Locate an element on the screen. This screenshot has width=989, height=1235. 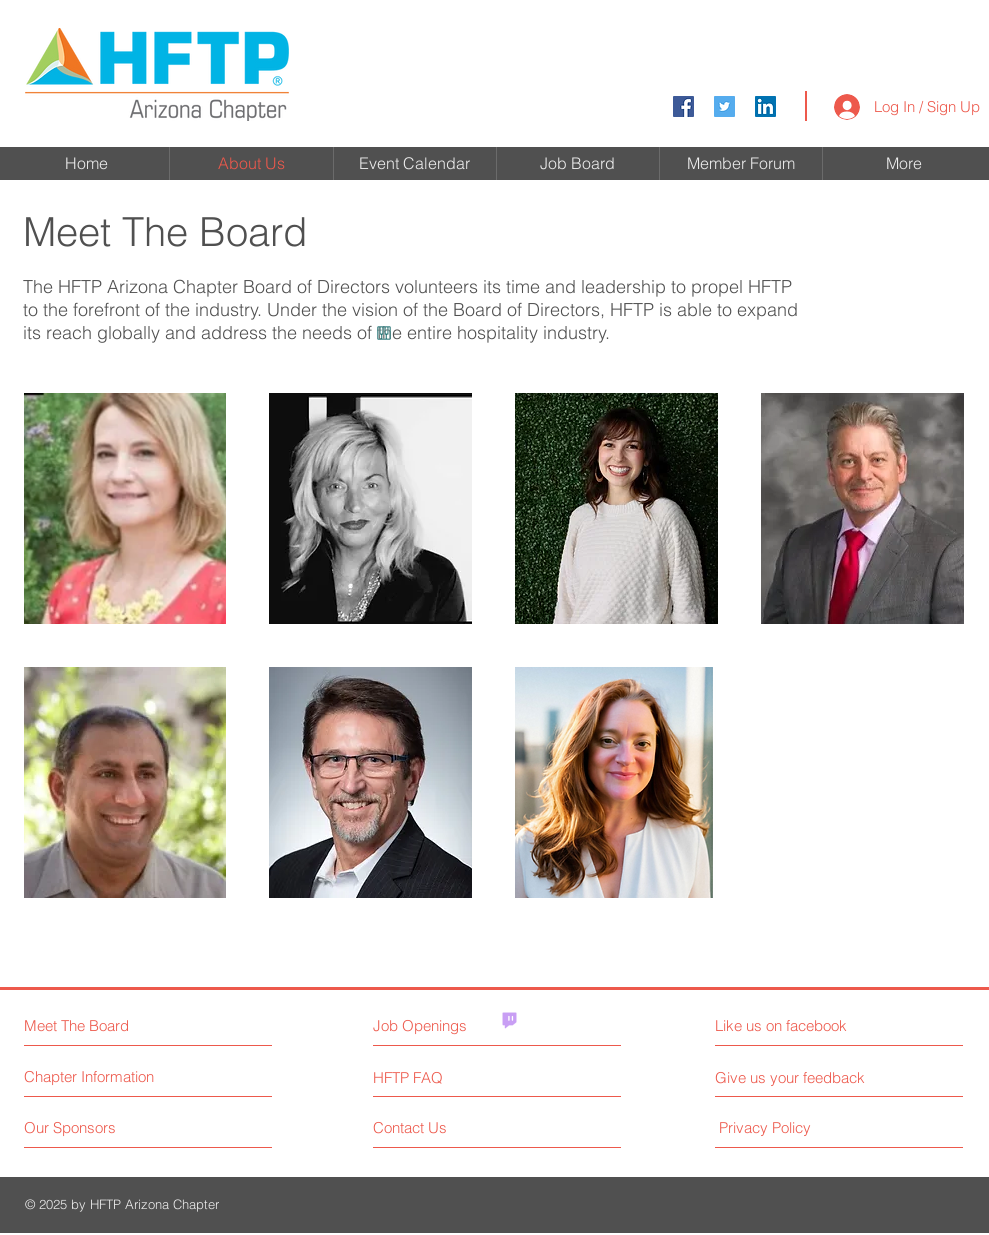
open Twitch app is located at coordinates (509, 1019).